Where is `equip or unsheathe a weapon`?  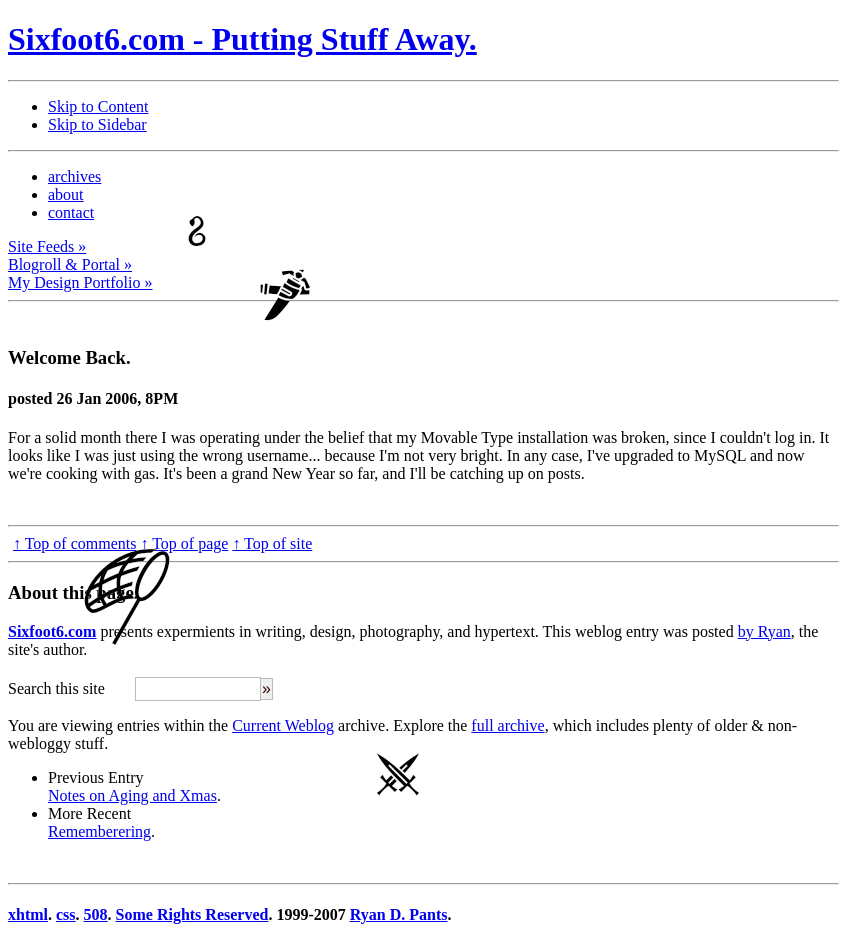
equip or unsheathe a weapon is located at coordinates (285, 295).